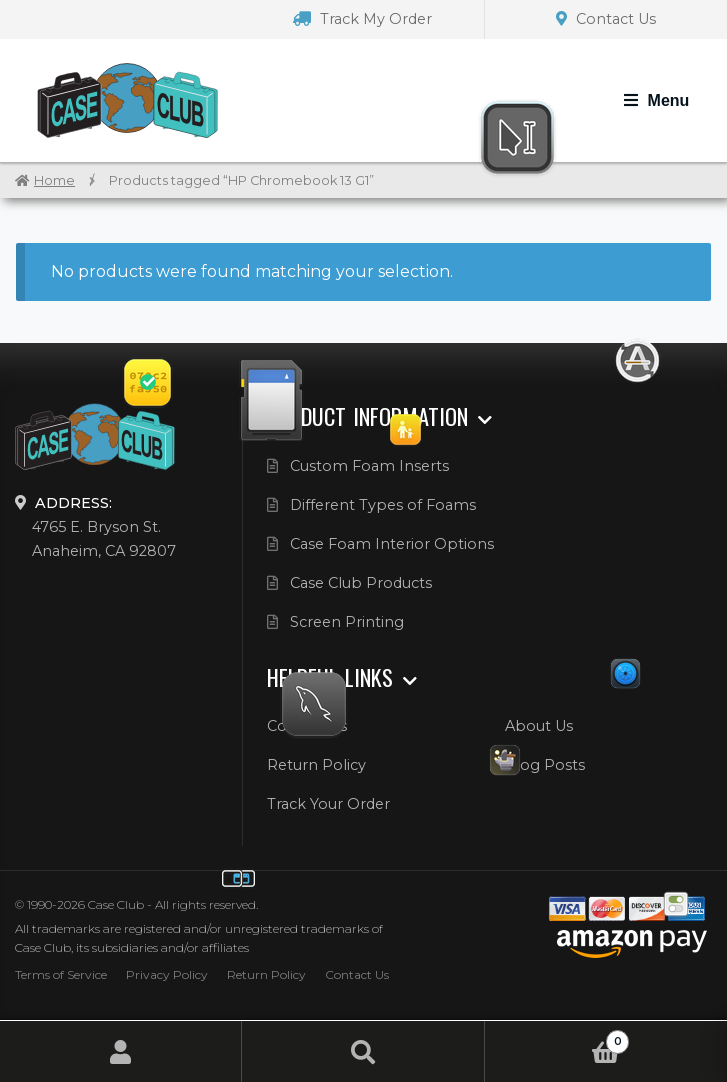  What do you see at coordinates (405, 429) in the screenshot?
I see `open parental controls settings` at bounding box center [405, 429].